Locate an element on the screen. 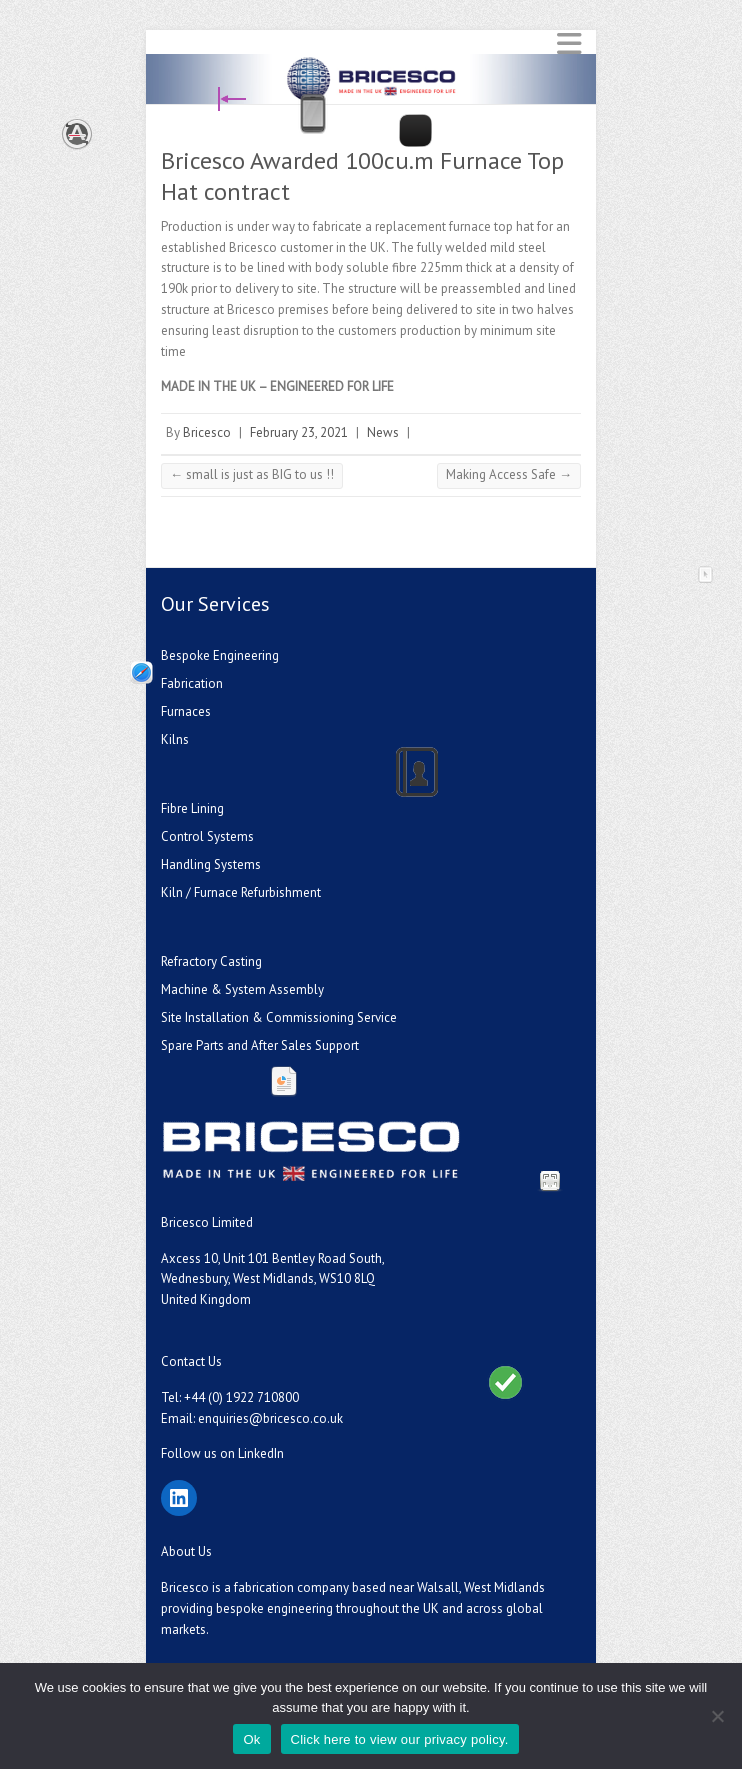 The image size is (742, 1769). blank app icon template for customization is located at coordinates (415, 130).